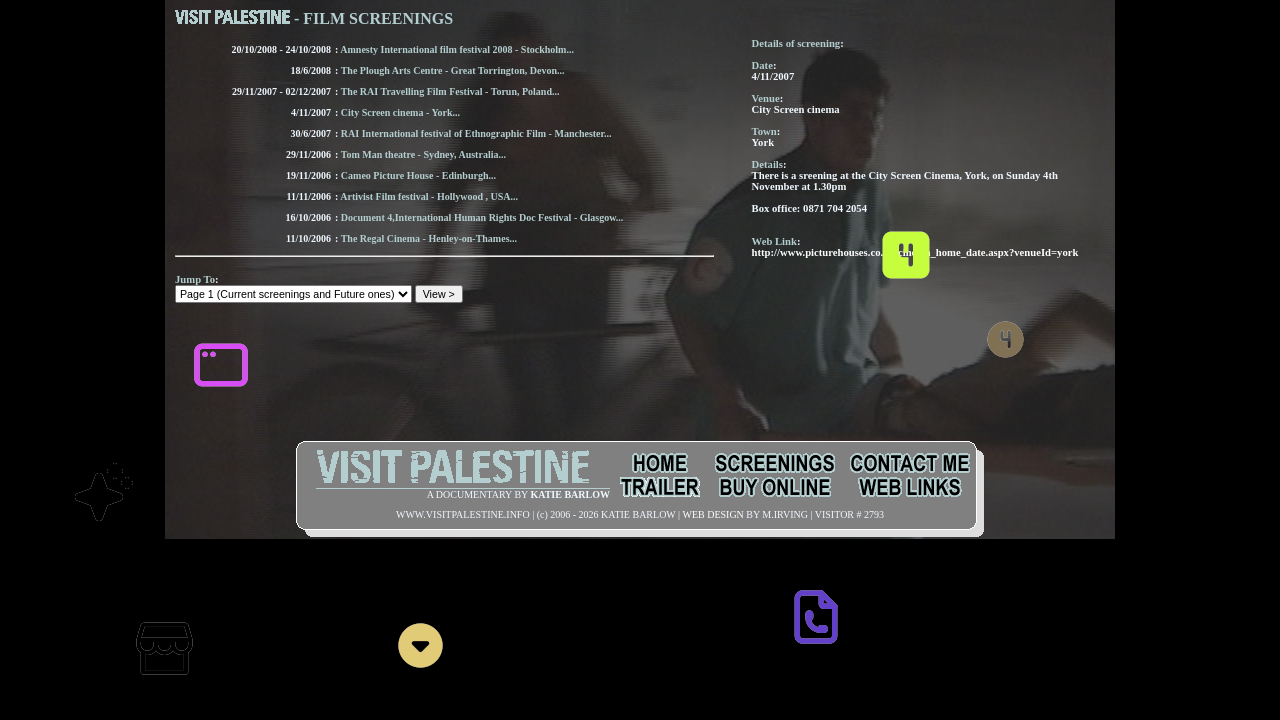 The width and height of the screenshot is (1280, 720). What do you see at coordinates (1005, 339) in the screenshot?
I see `indicates step 4 in a multi-step process` at bounding box center [1005, 339].